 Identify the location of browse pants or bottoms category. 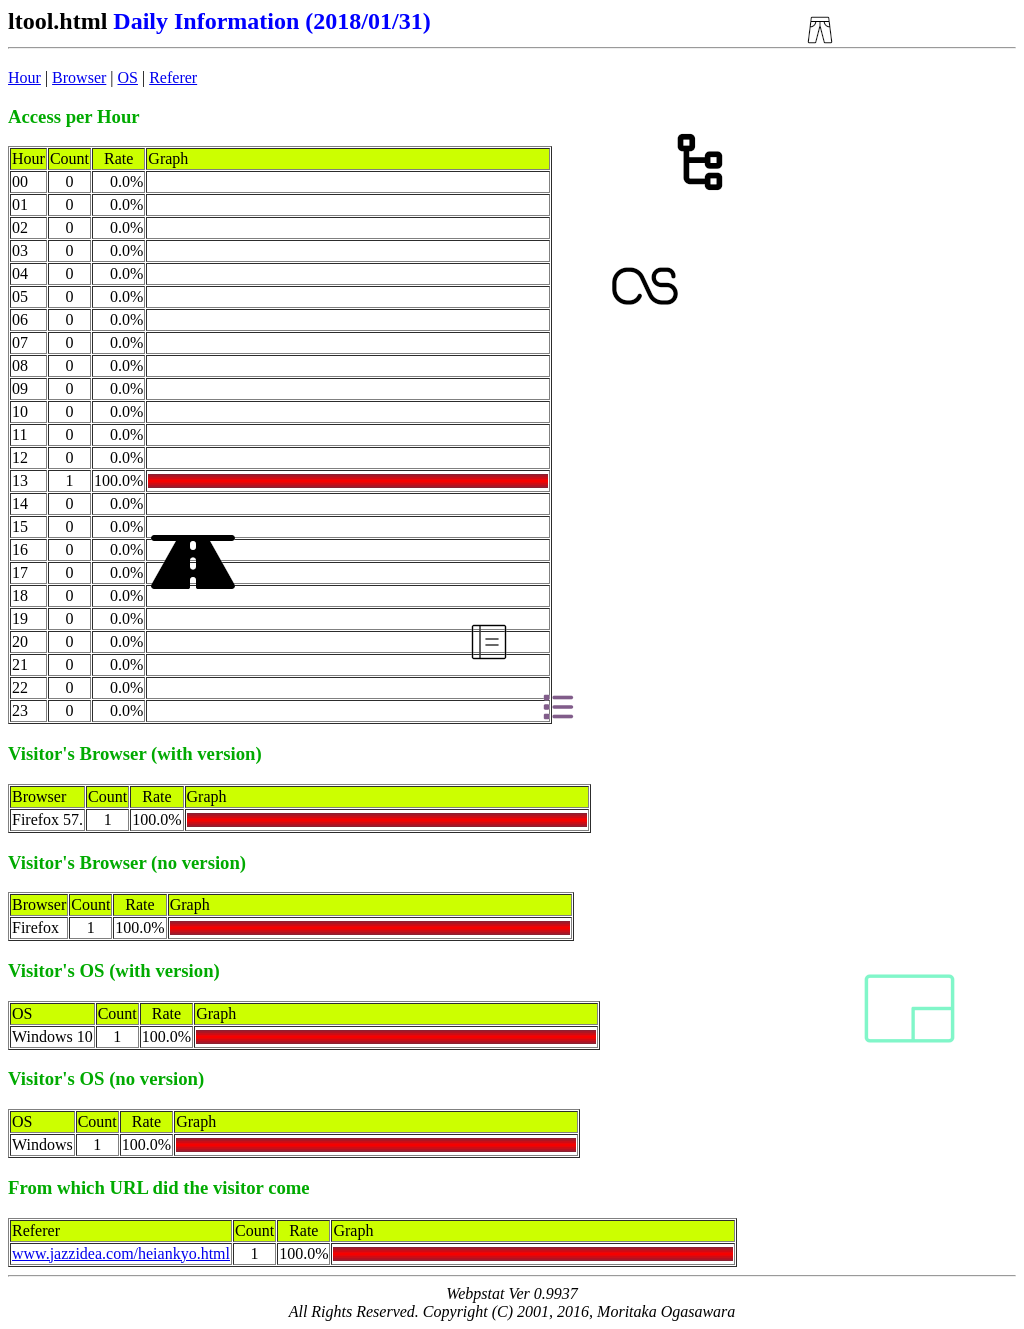
(820, 30).